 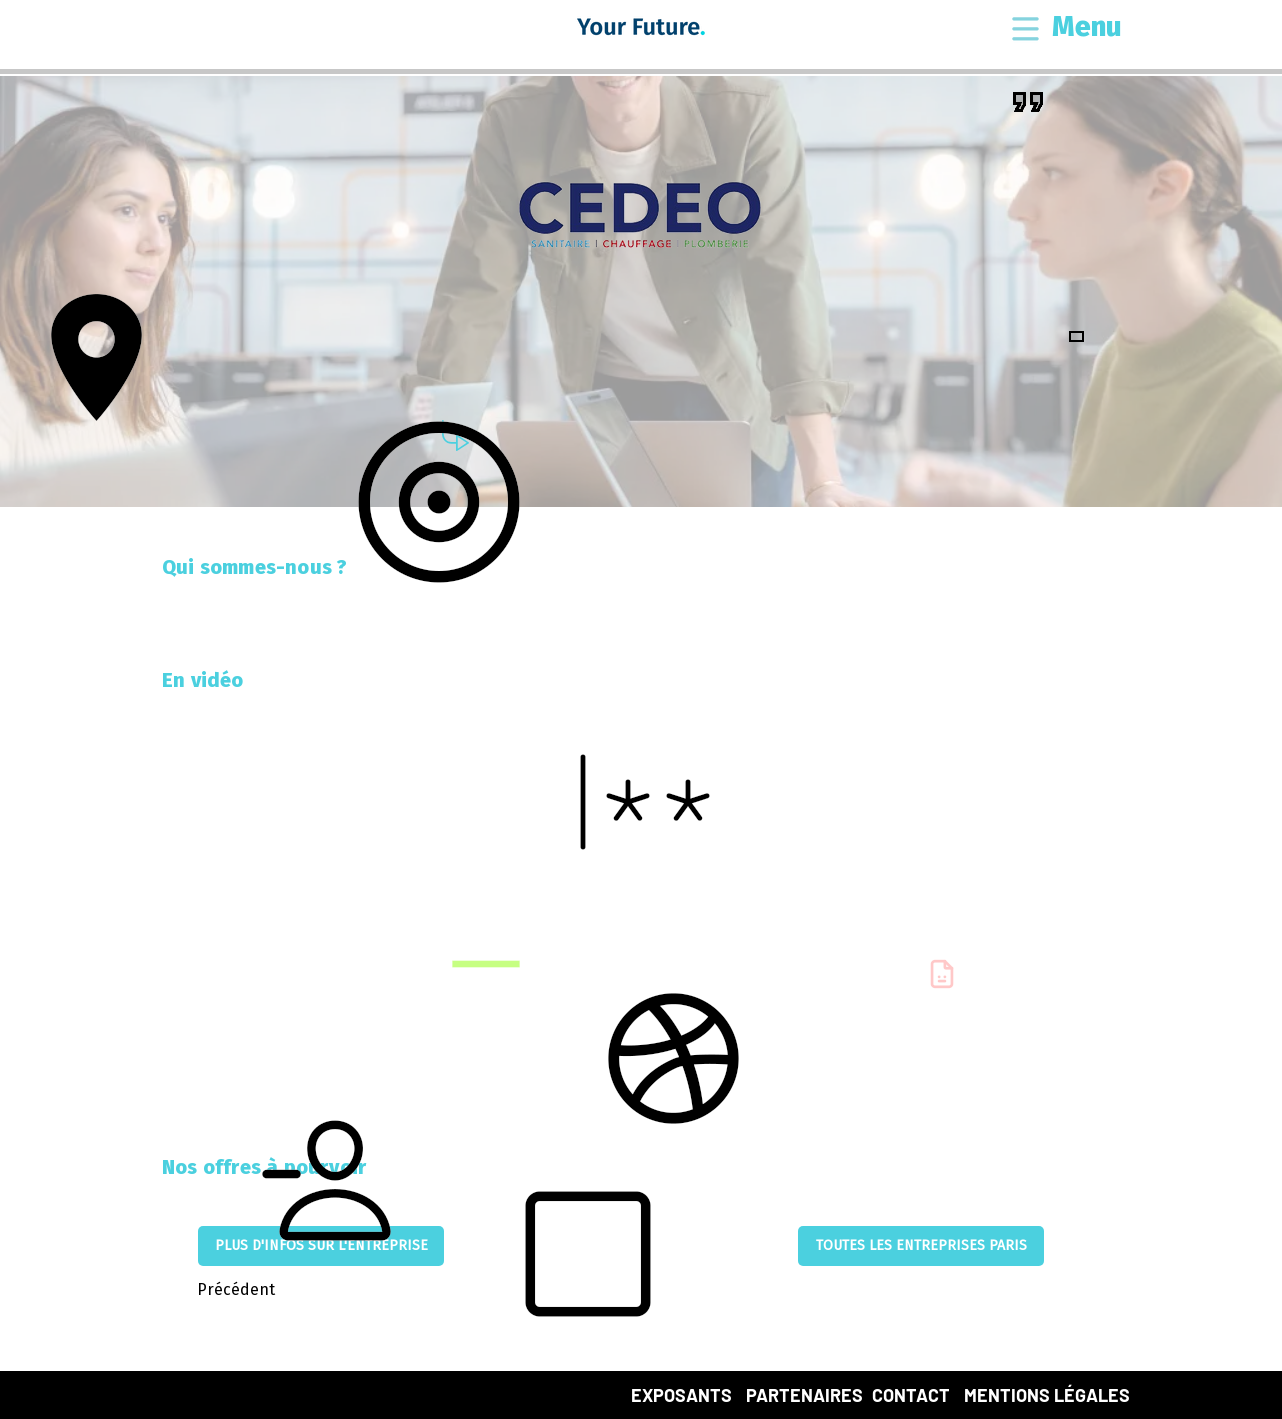 What do you see at coordinates (96, 357) in the screenshot?
I see `view current location on map` at bounding box center [96, 357].